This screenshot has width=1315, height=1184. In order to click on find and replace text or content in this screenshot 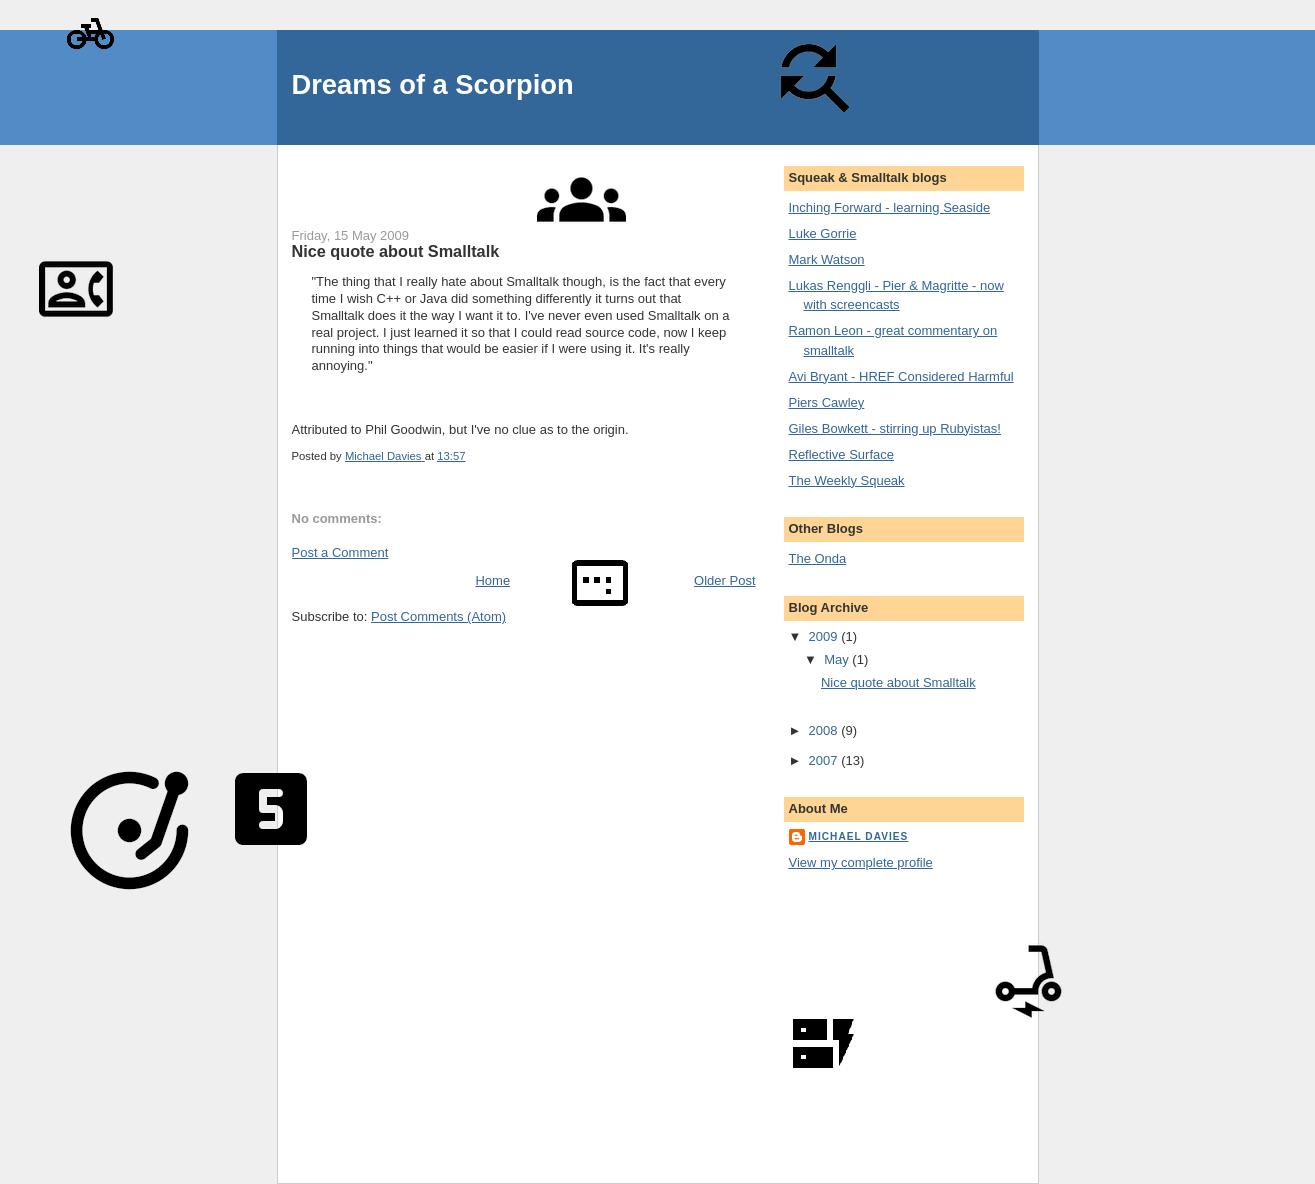, I will do `click(812, 75)`.